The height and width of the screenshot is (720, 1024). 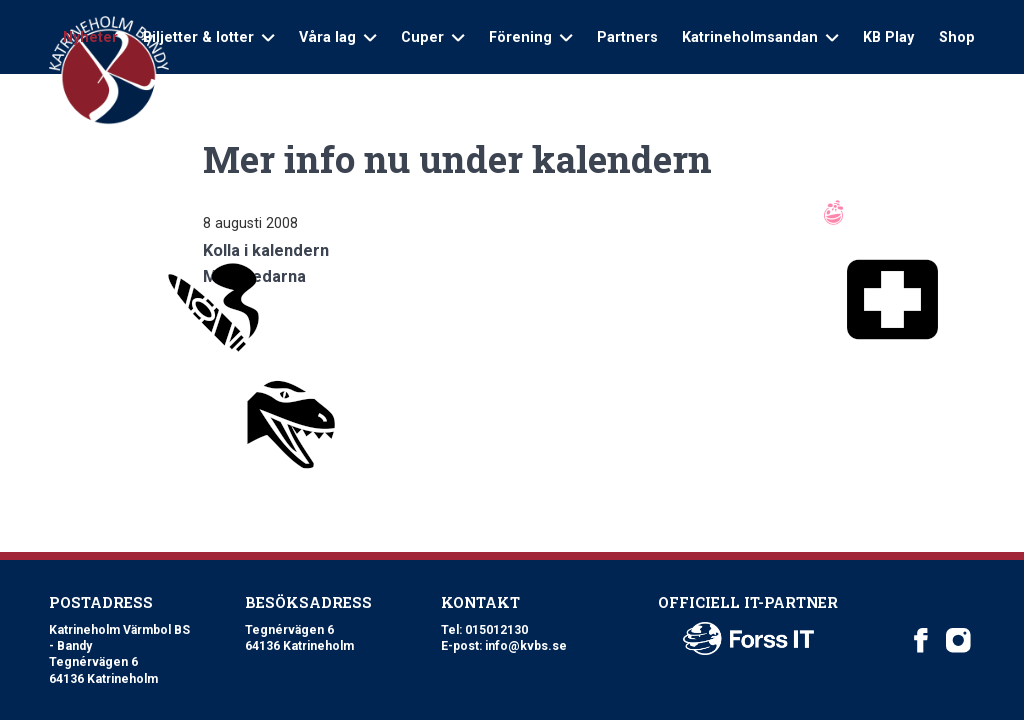 What do you see at coordinates (833, 212) in the screenshot?
I see `collect nectar or fruit rewards in-game` at bounding box center [833, 212].